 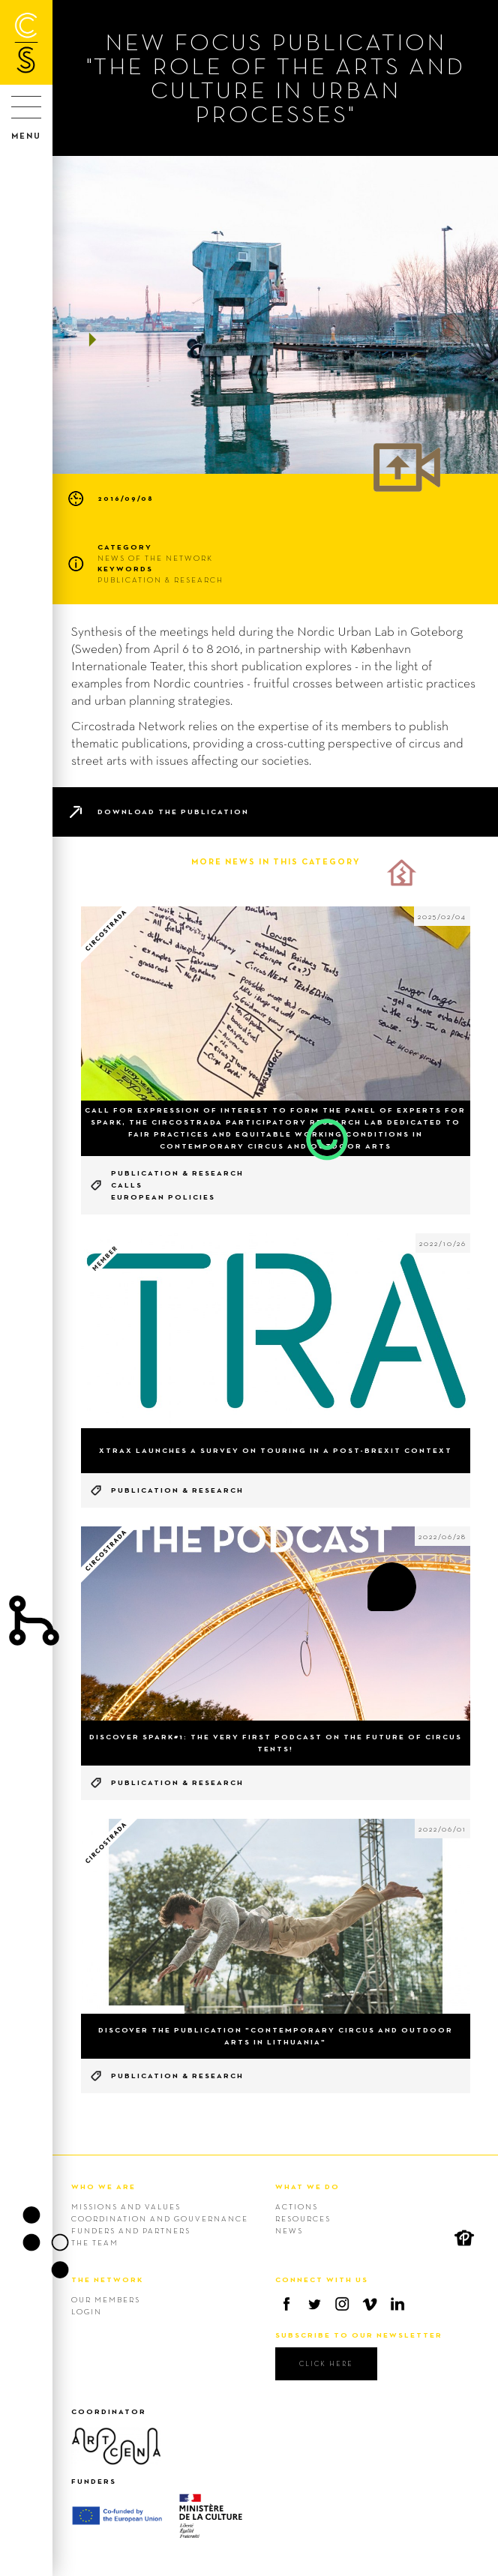 I want to click on upload a video file, so click(x=406, y=467).